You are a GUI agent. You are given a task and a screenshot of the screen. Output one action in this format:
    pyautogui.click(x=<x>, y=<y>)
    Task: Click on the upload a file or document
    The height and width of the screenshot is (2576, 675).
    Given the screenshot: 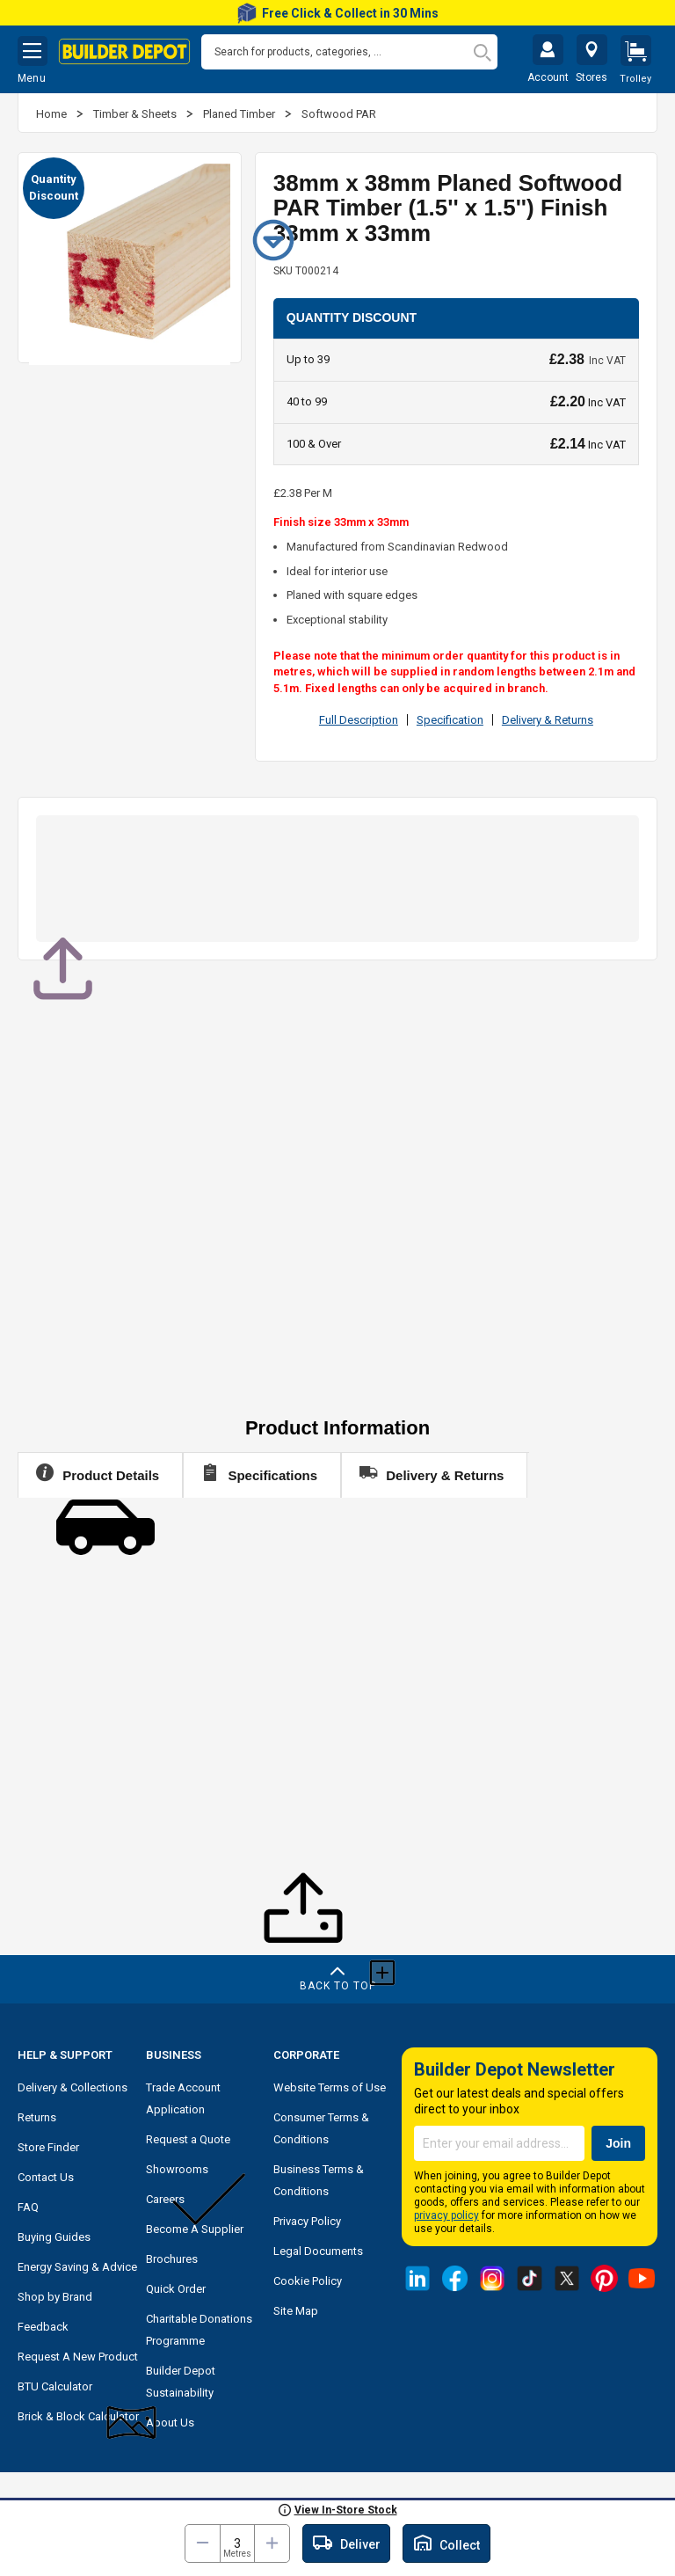 What is the action you would take?
    pyautogui.click(x=303, y=1912)
    